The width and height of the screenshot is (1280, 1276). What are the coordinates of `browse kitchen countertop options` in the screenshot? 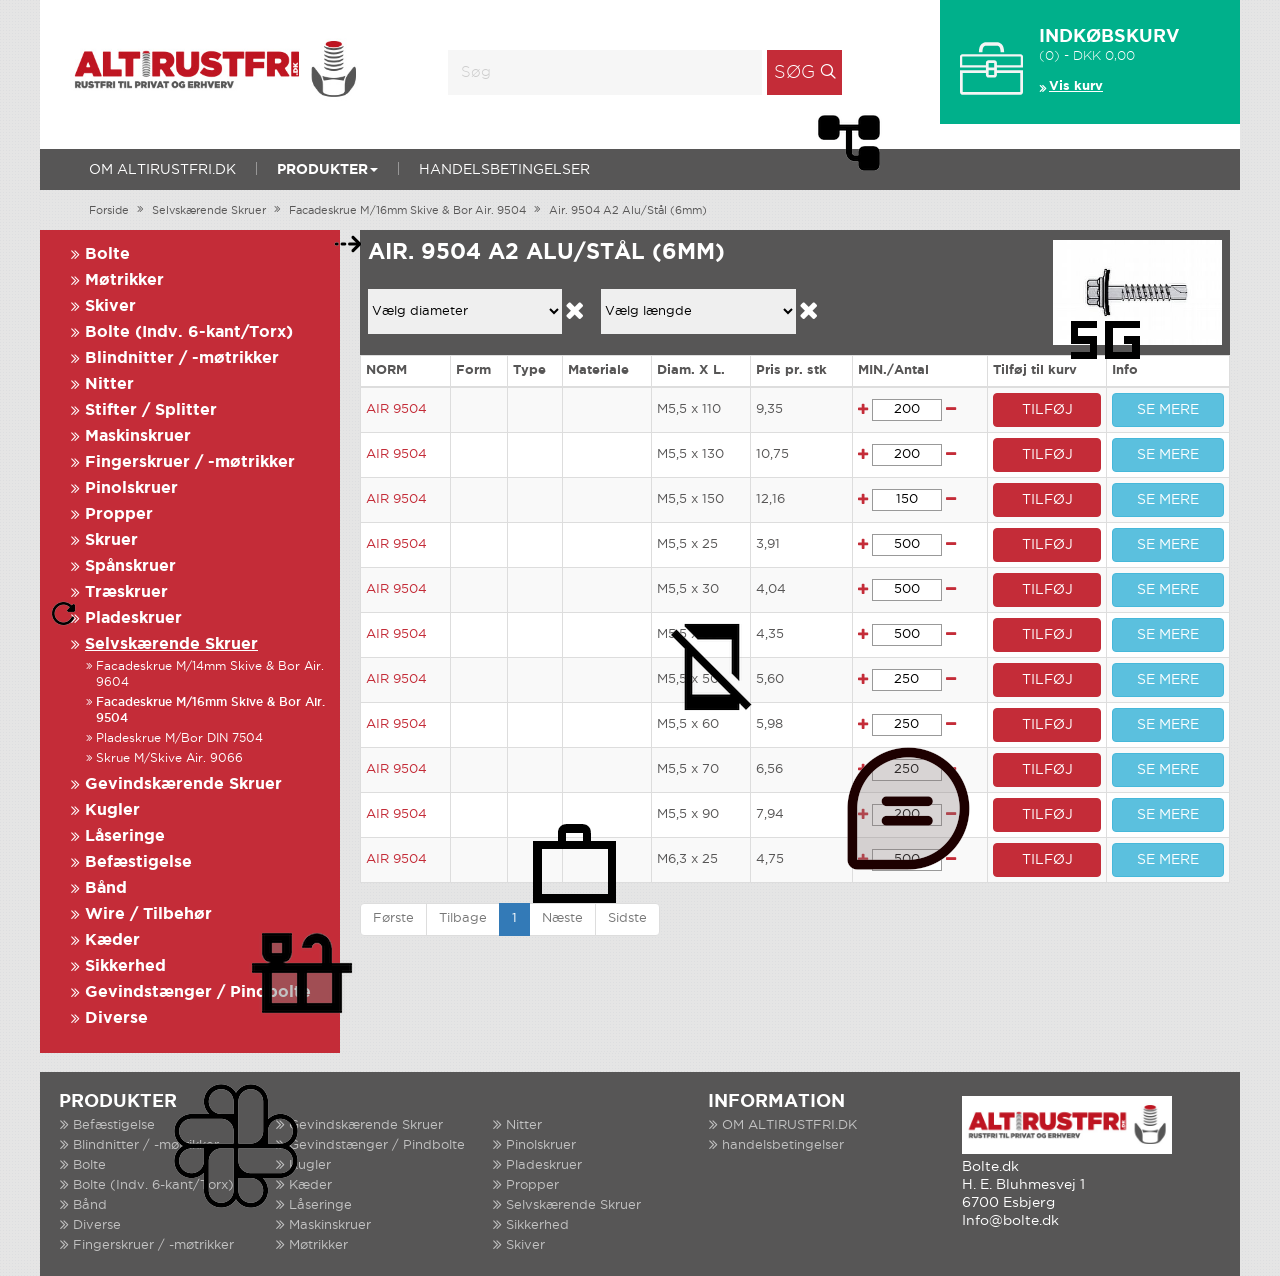 It's located at (302, 973).